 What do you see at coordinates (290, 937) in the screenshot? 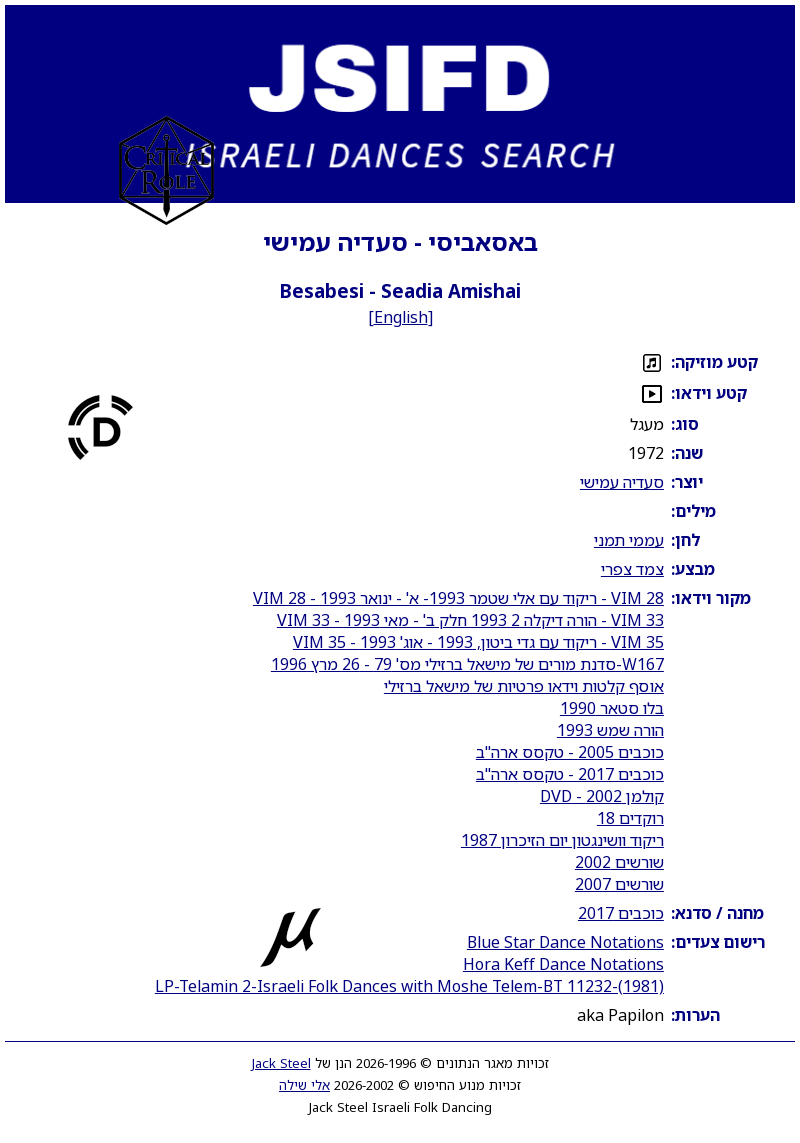
I see `open MicroStation application` at bounding box center [290, 937].